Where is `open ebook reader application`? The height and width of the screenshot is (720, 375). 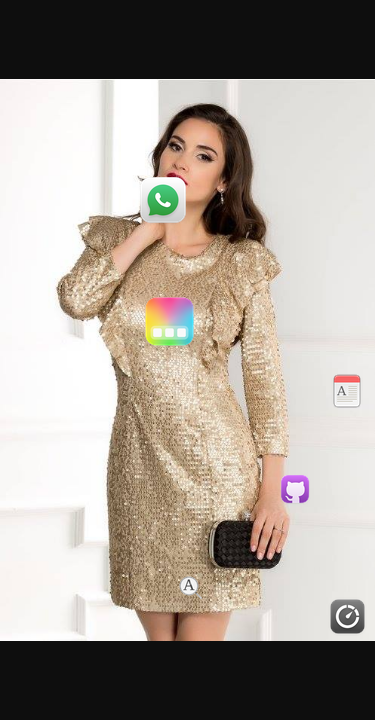 open ebook reader application is located at coordinates (347, 391).